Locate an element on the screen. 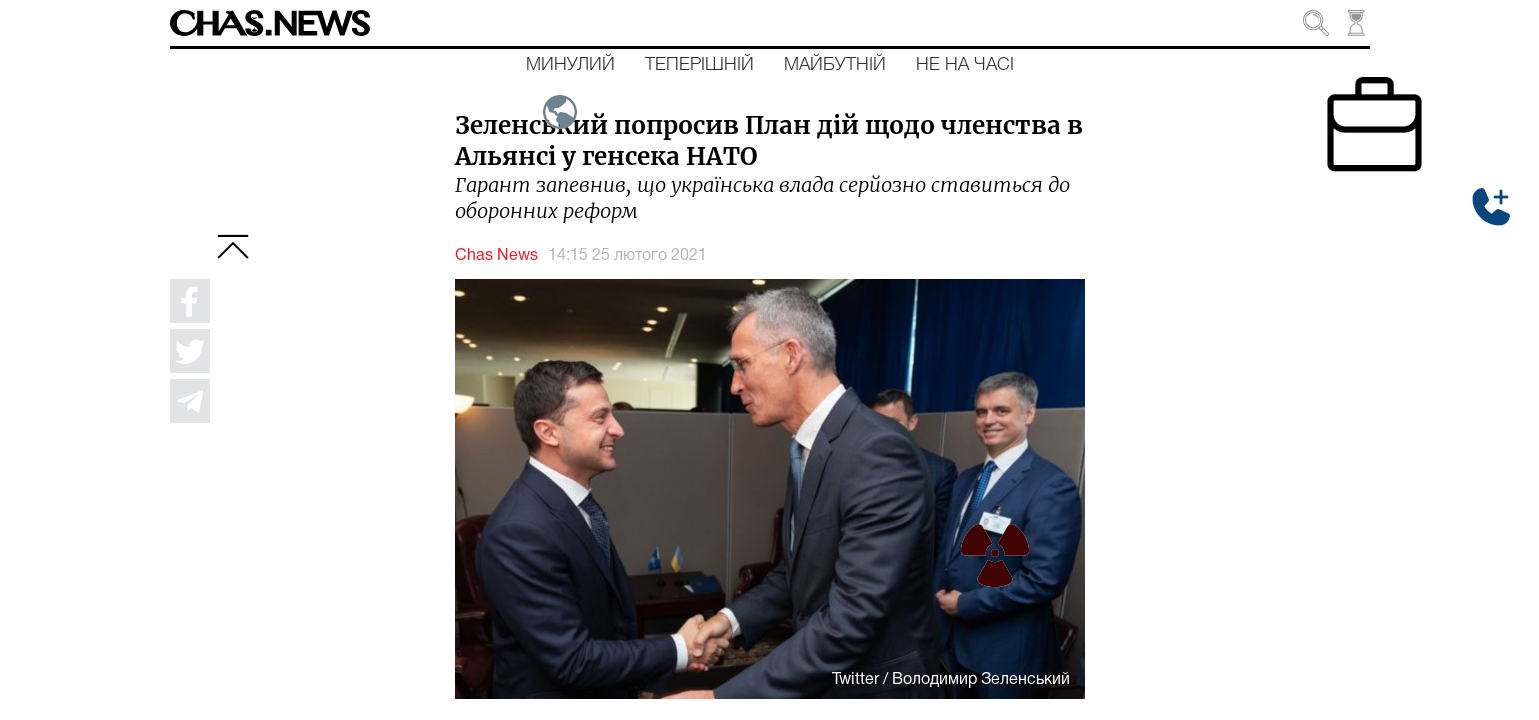 The image size is (1539, 720). collapse or minimize a section is located at coordinates (233, 246).